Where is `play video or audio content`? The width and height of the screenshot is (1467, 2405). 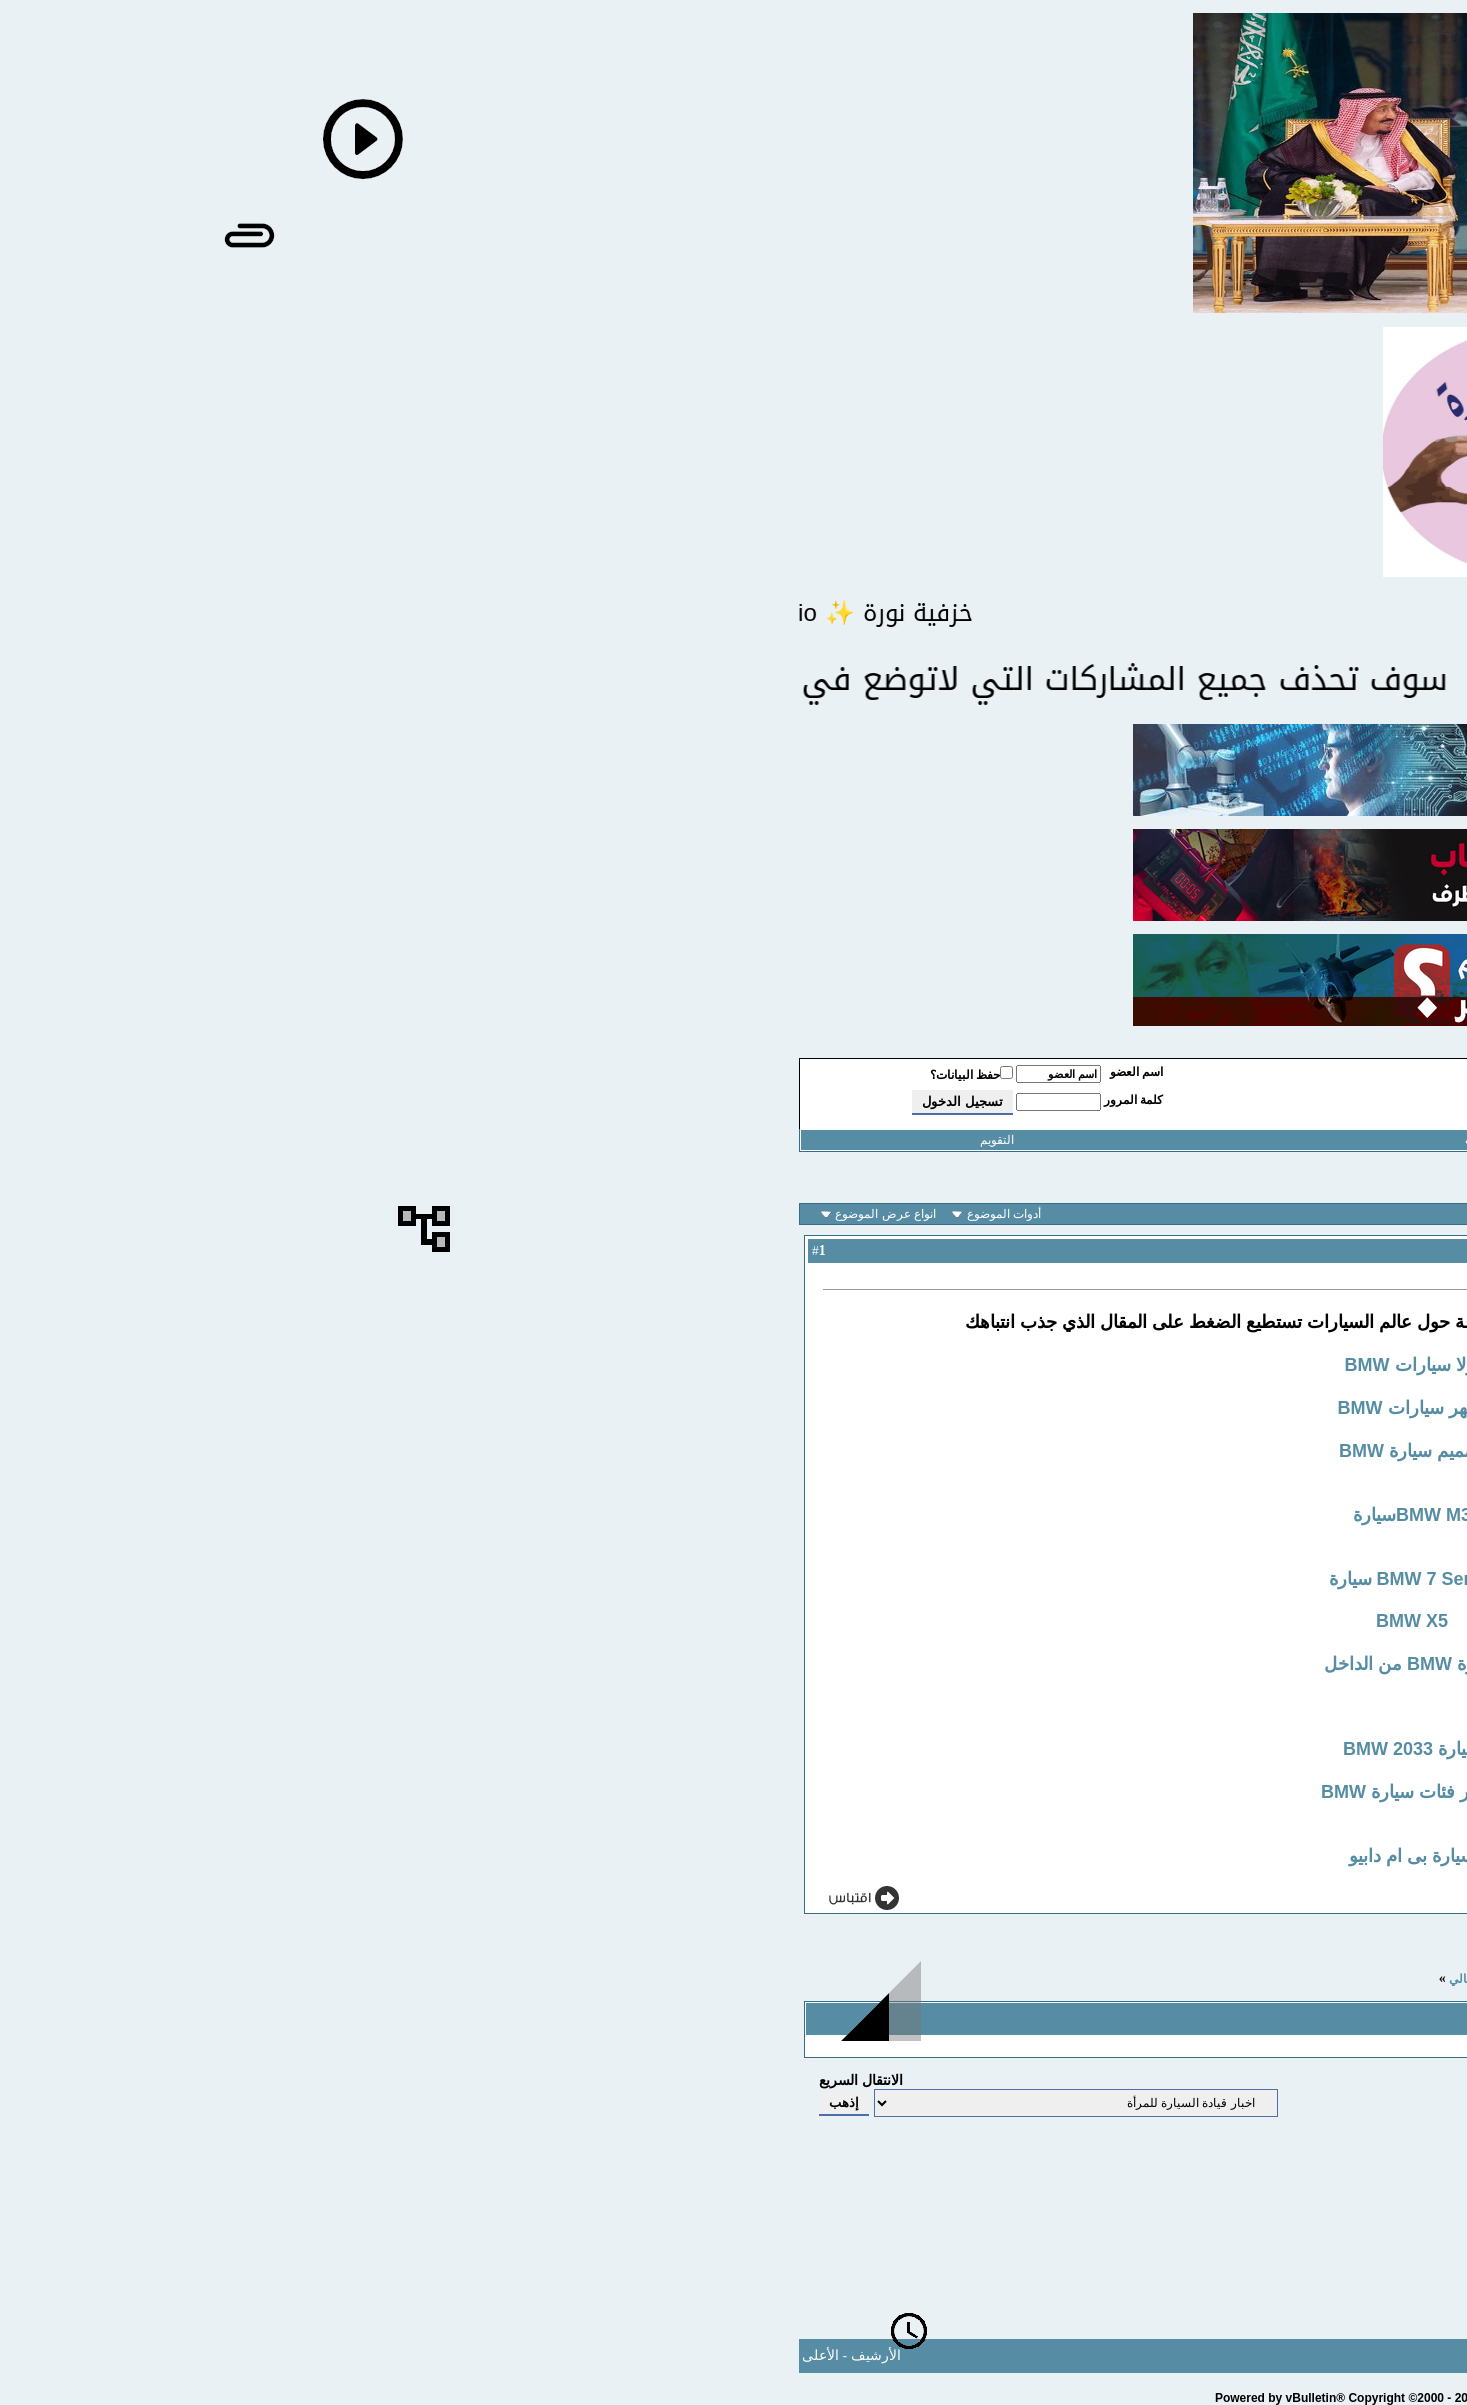 play video or audio content is located at coordinates (363, 139).